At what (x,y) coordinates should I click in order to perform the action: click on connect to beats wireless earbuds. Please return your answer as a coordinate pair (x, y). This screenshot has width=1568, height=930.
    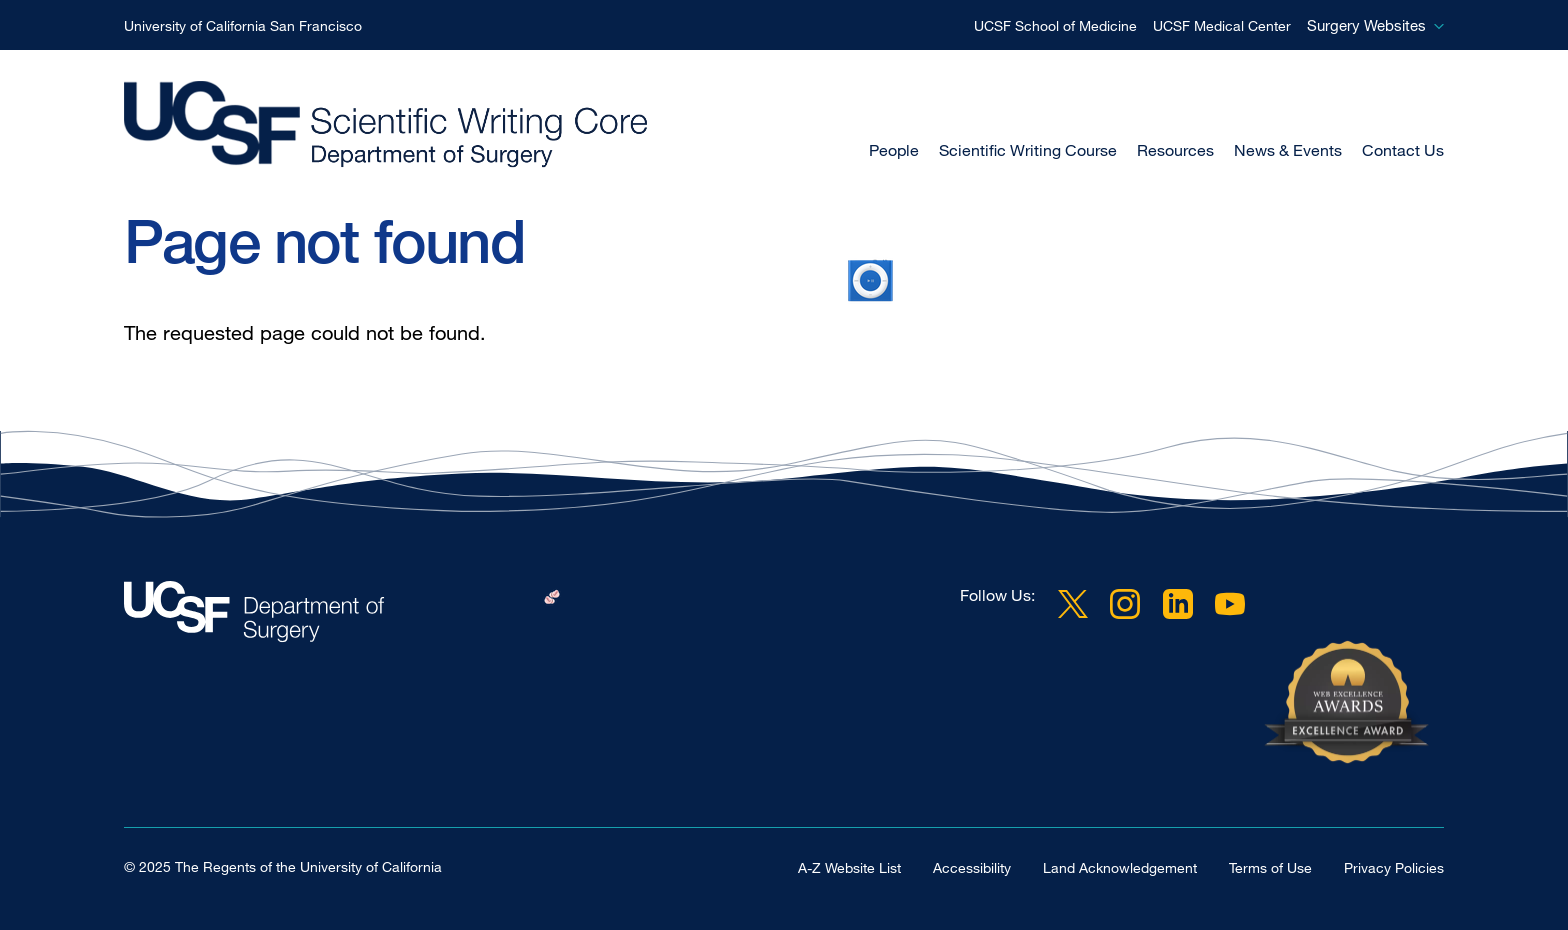
    Looking at the image, I should click on (552, 597).